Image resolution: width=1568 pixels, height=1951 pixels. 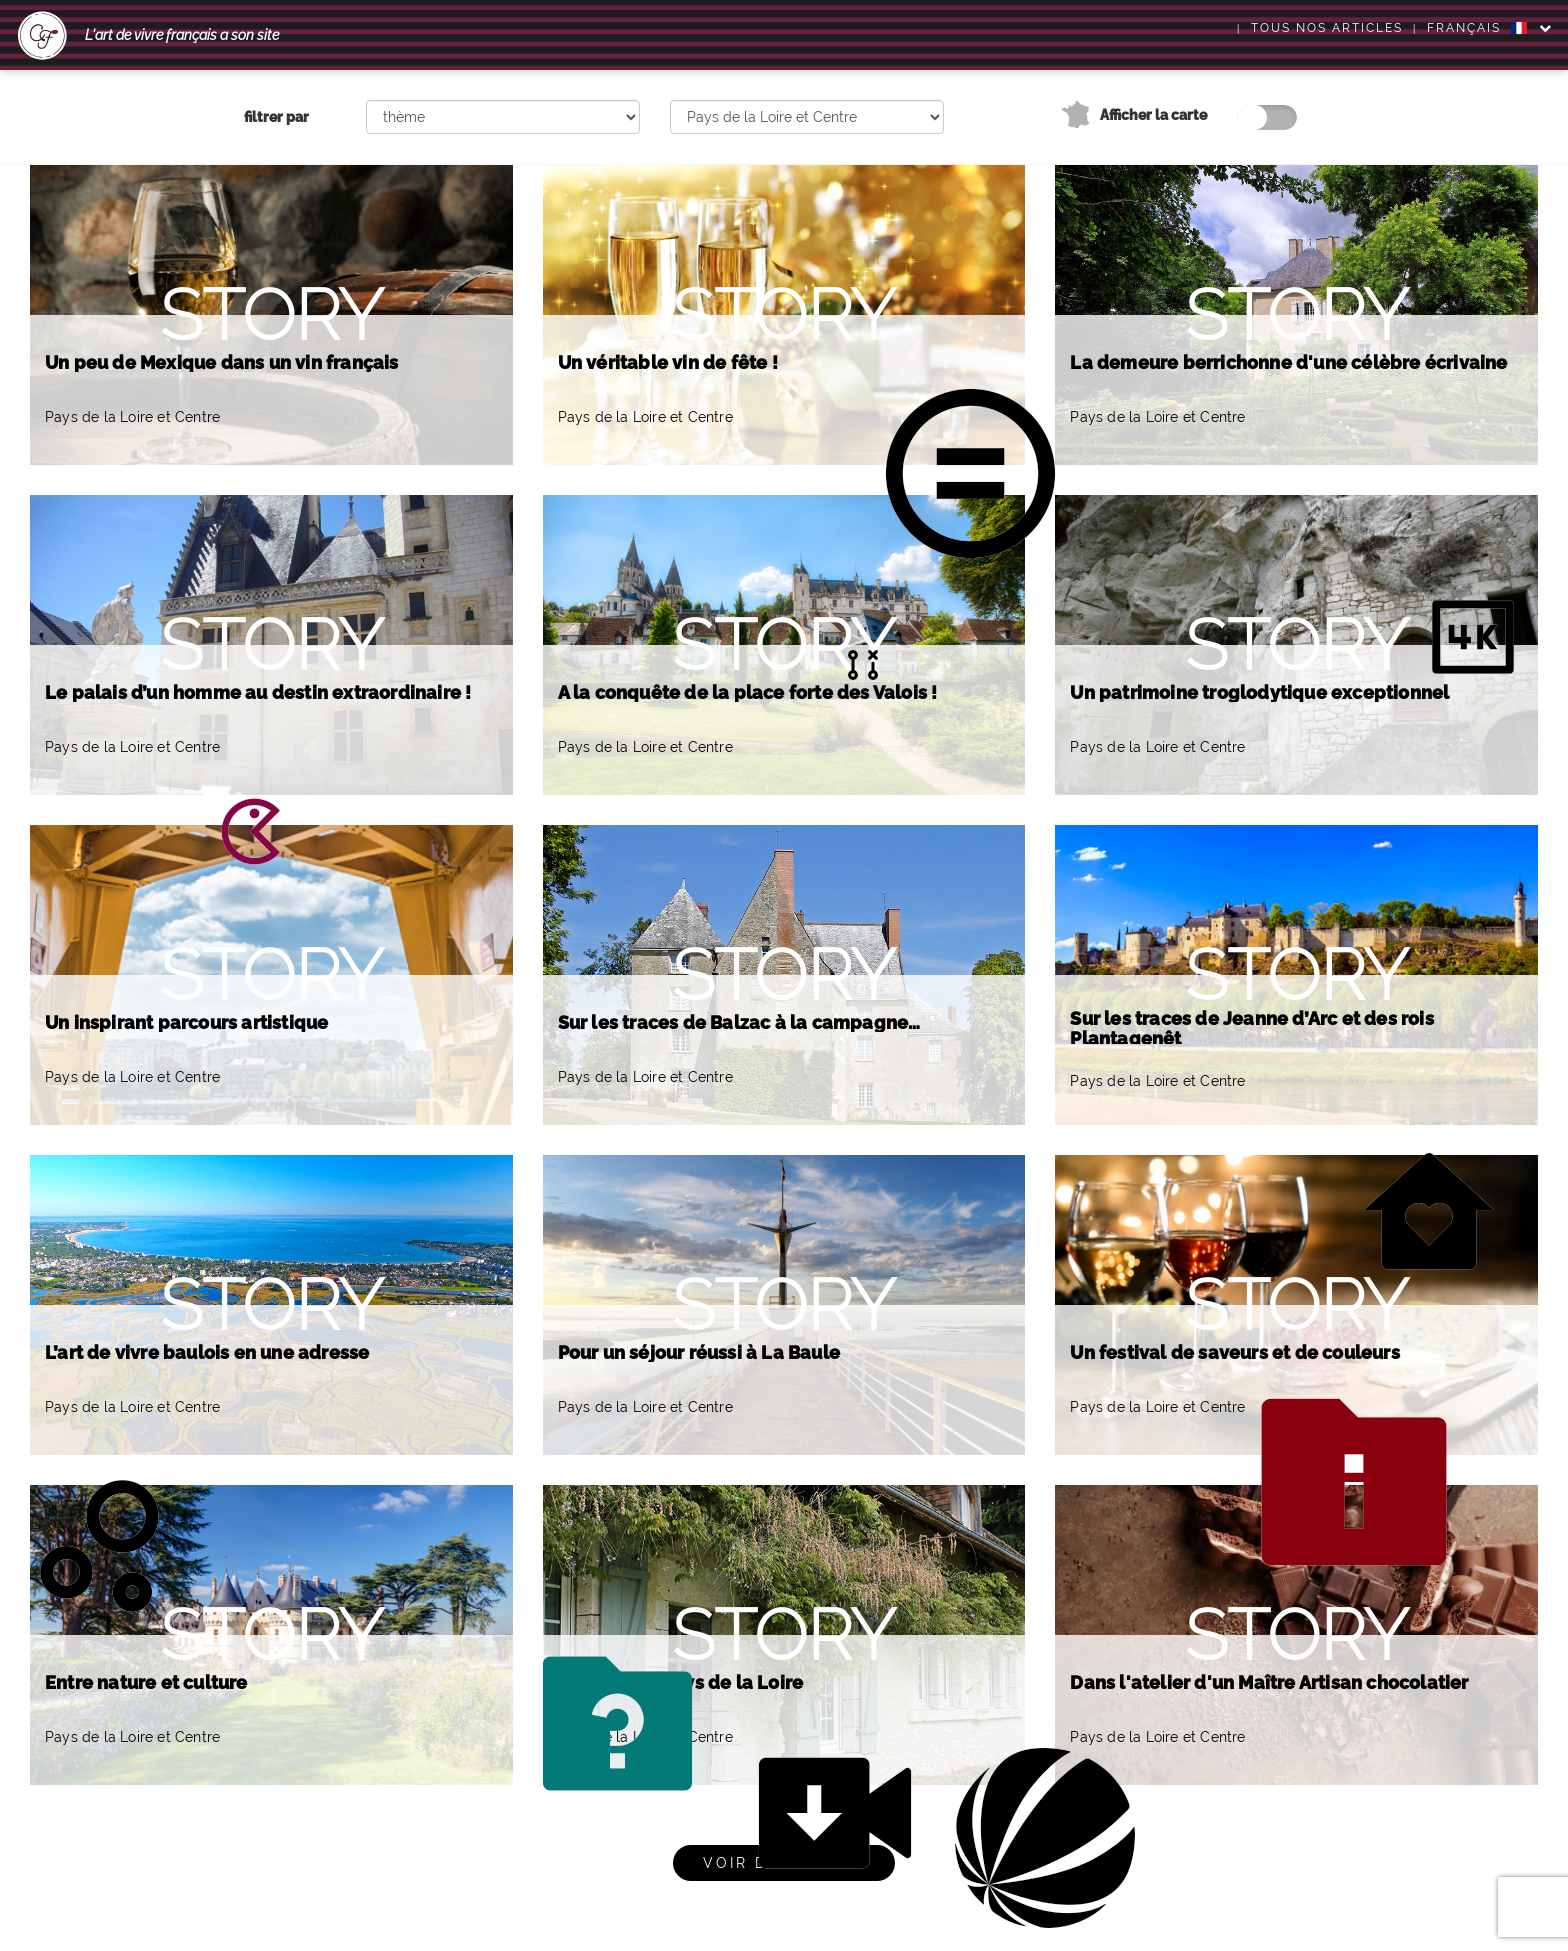 I want to click on download a video file, so click(x=835, y=1813).